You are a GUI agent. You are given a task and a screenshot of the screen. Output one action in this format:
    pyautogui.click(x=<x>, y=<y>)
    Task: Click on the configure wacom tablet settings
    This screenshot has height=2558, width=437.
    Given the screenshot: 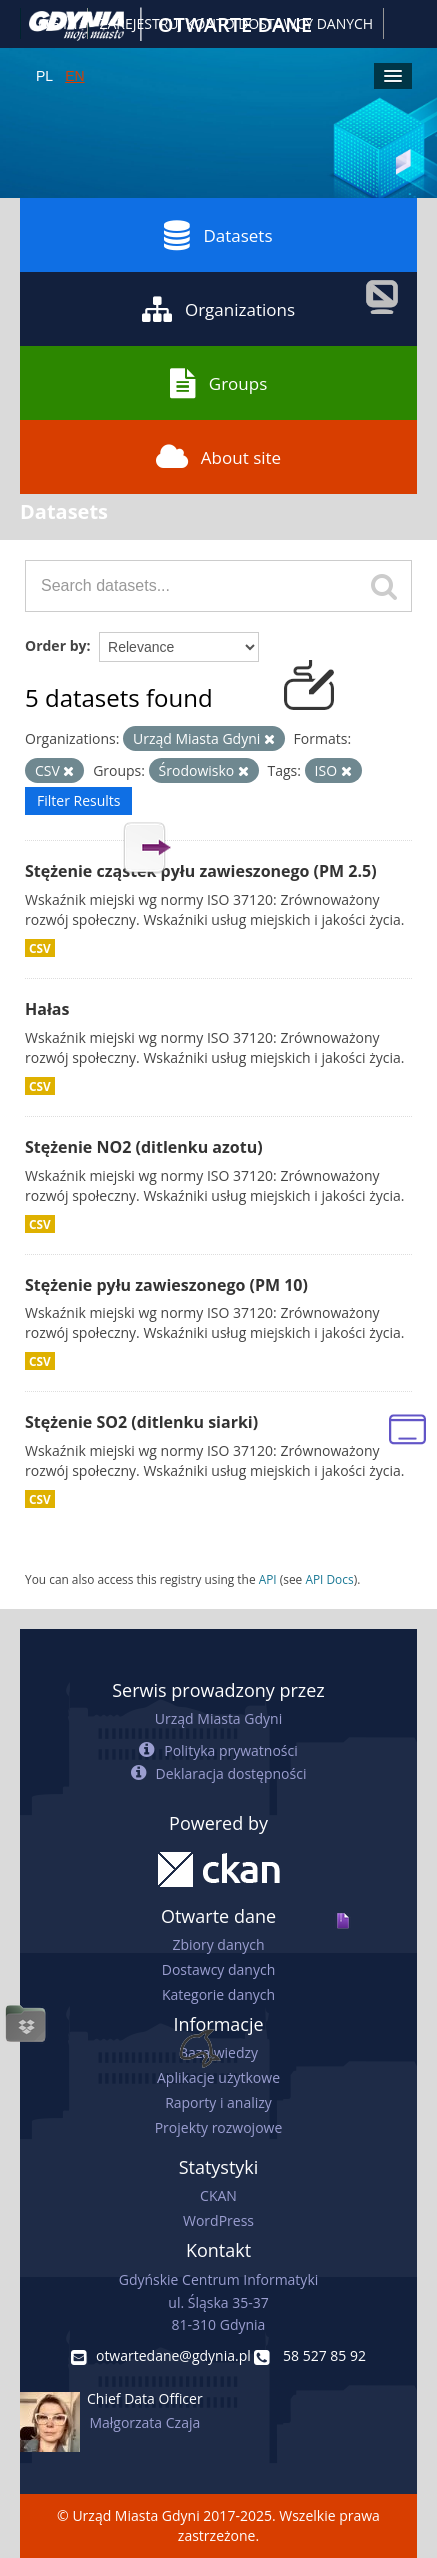 What is the action you would take?
    pyautogui.click(x=309, y=685)
    